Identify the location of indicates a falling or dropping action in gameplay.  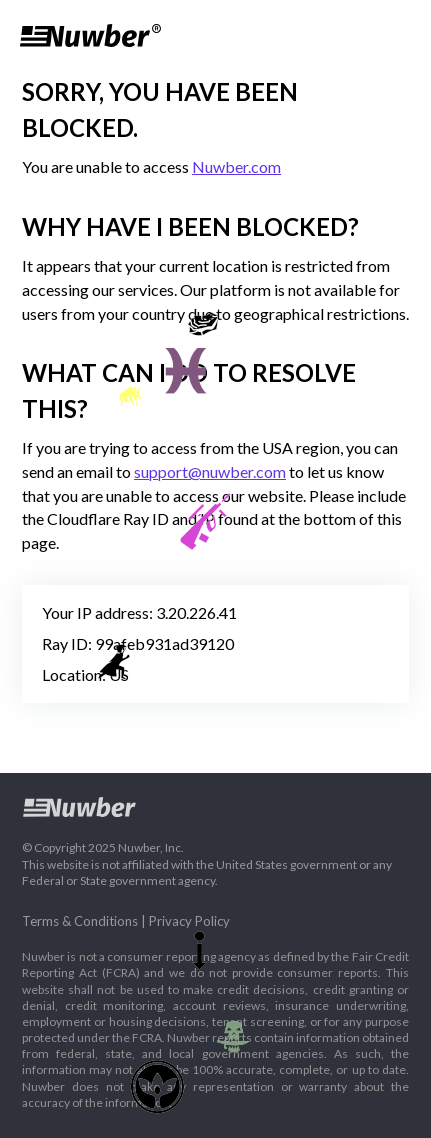
(199, 950).